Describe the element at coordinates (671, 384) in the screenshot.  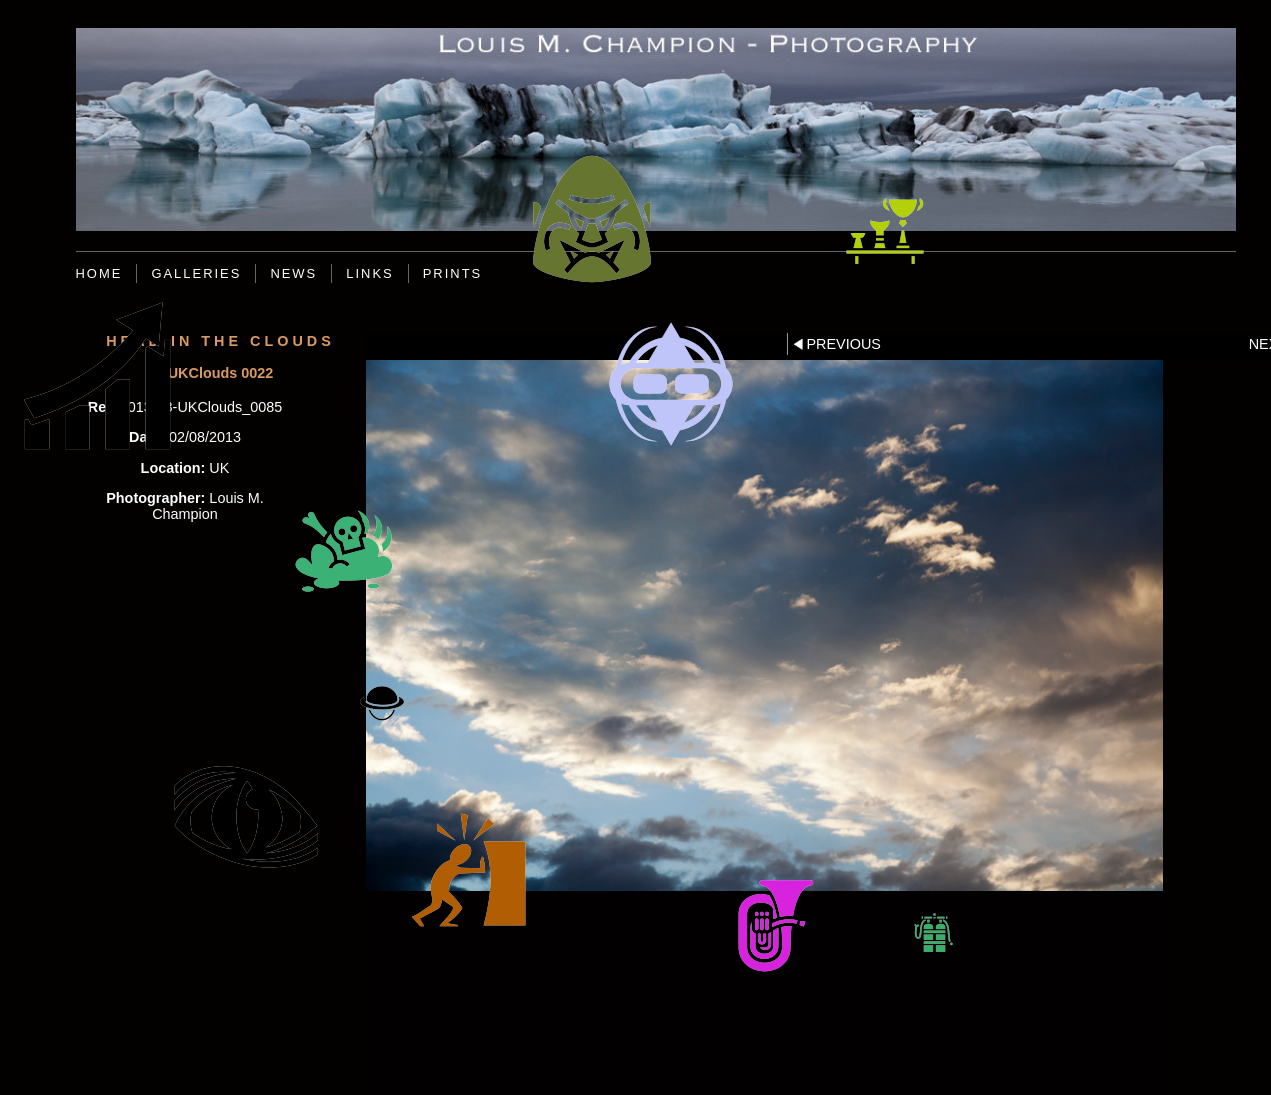
I see `virtual reality or VR mode toggle` at that location.